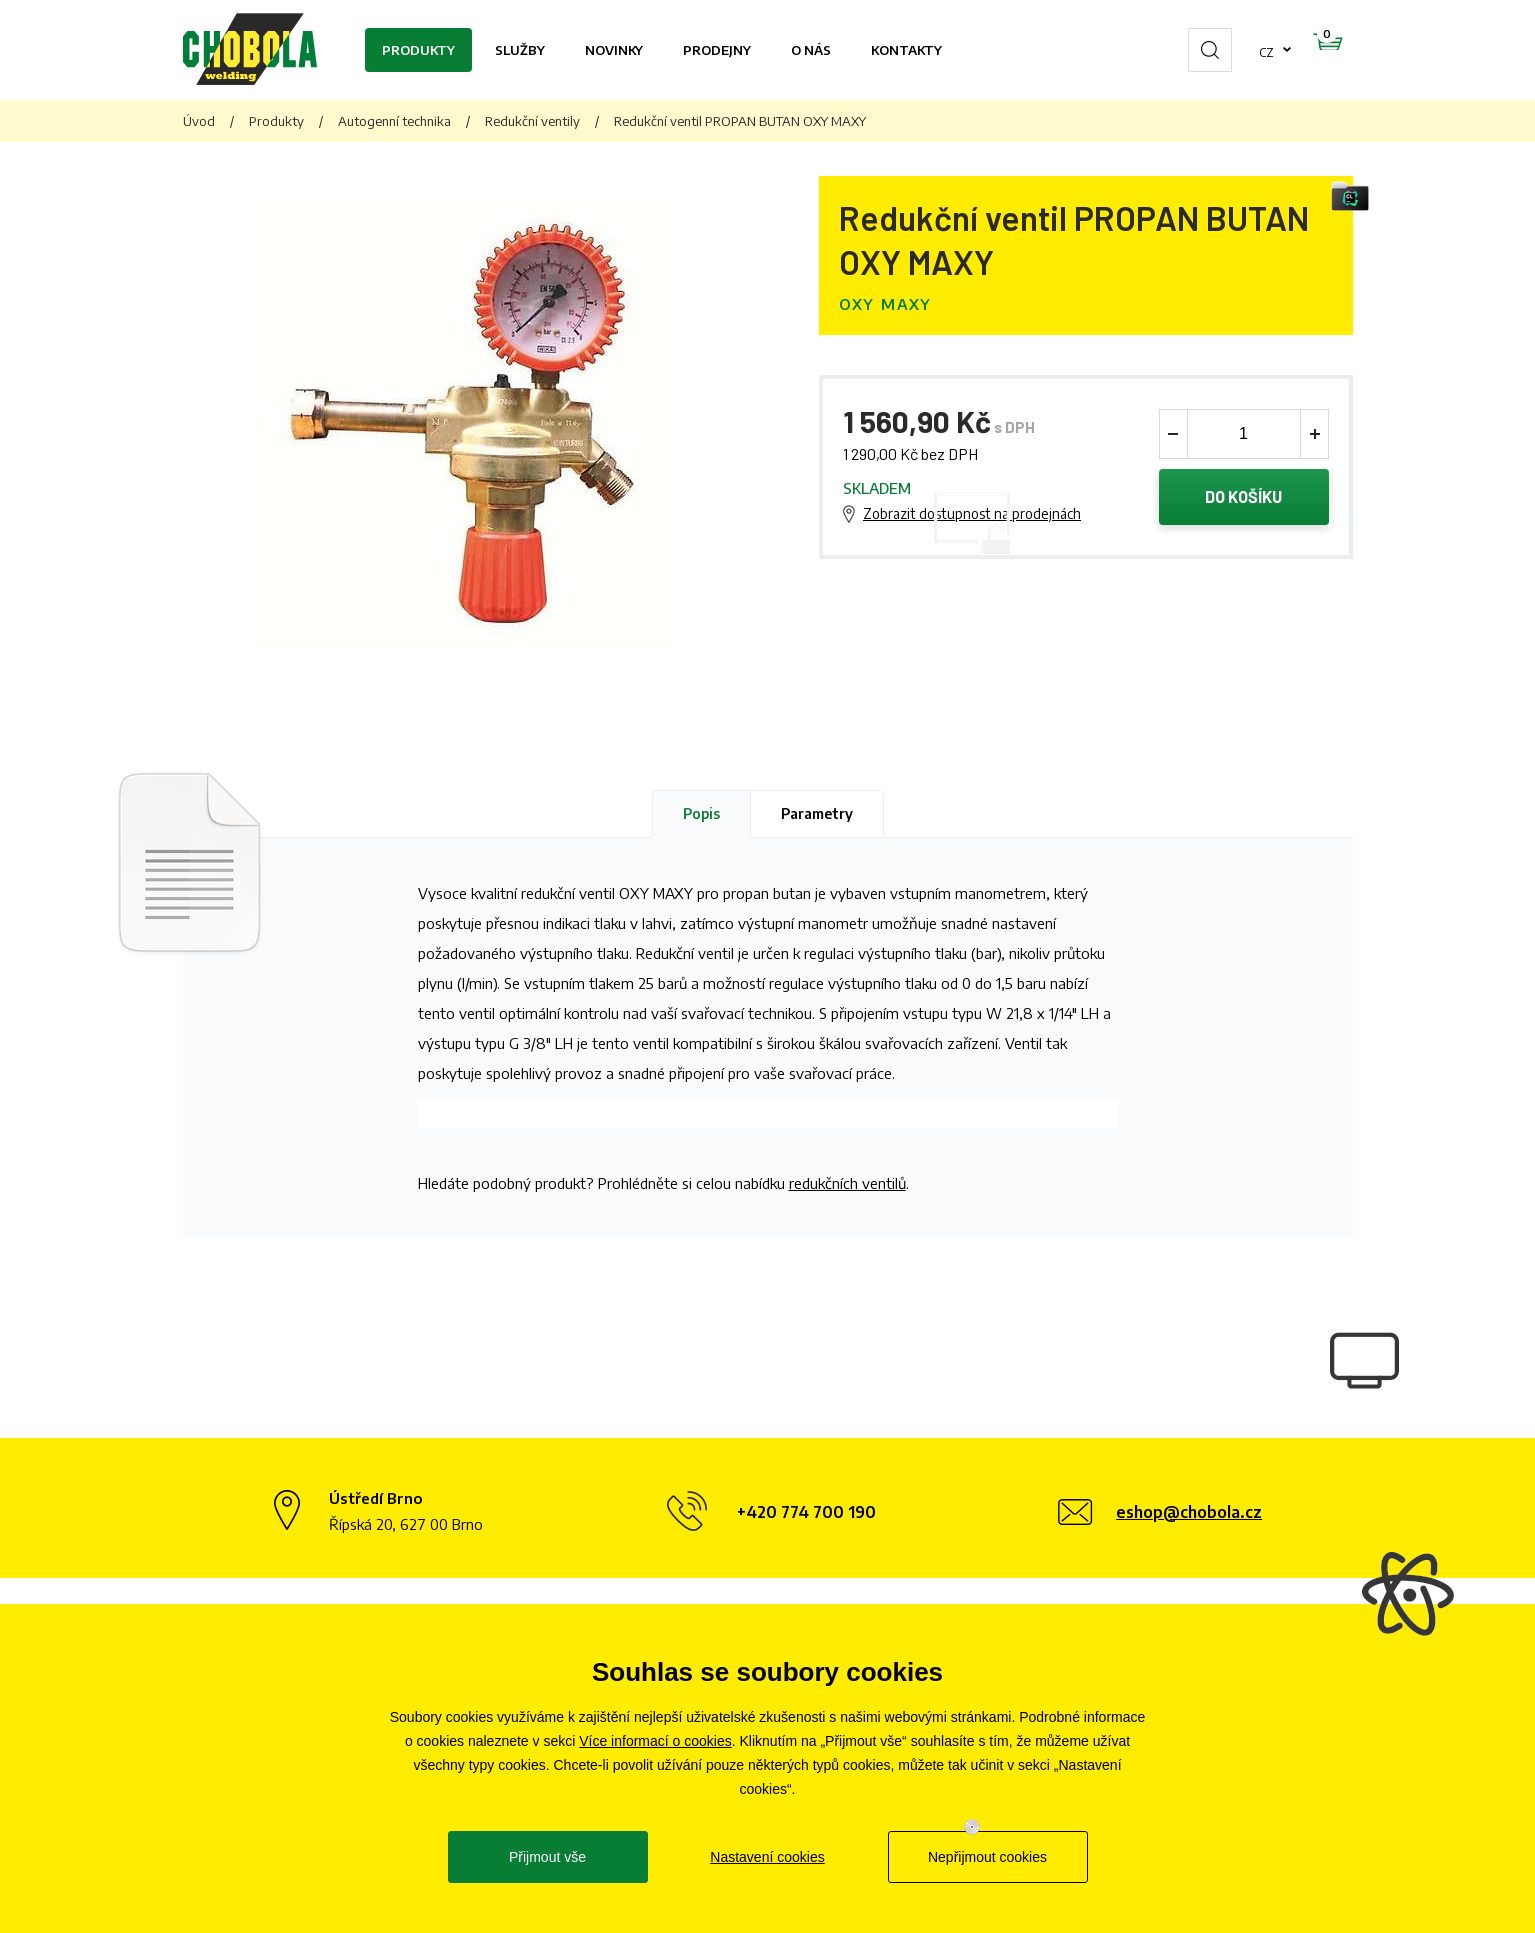 Image resolution: width=1535 pixels, height=1933 pixels. Describe the element at coordinates (972, 1827) in the screenshot. I see `indicates a blank CD-R disc ready for burning` at that location.